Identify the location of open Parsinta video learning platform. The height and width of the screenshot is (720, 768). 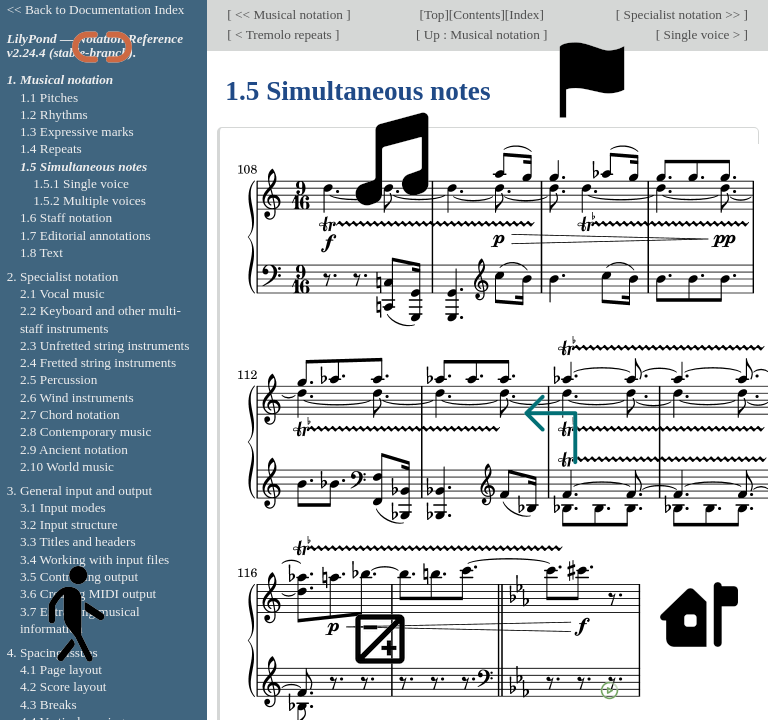
(609, 690).